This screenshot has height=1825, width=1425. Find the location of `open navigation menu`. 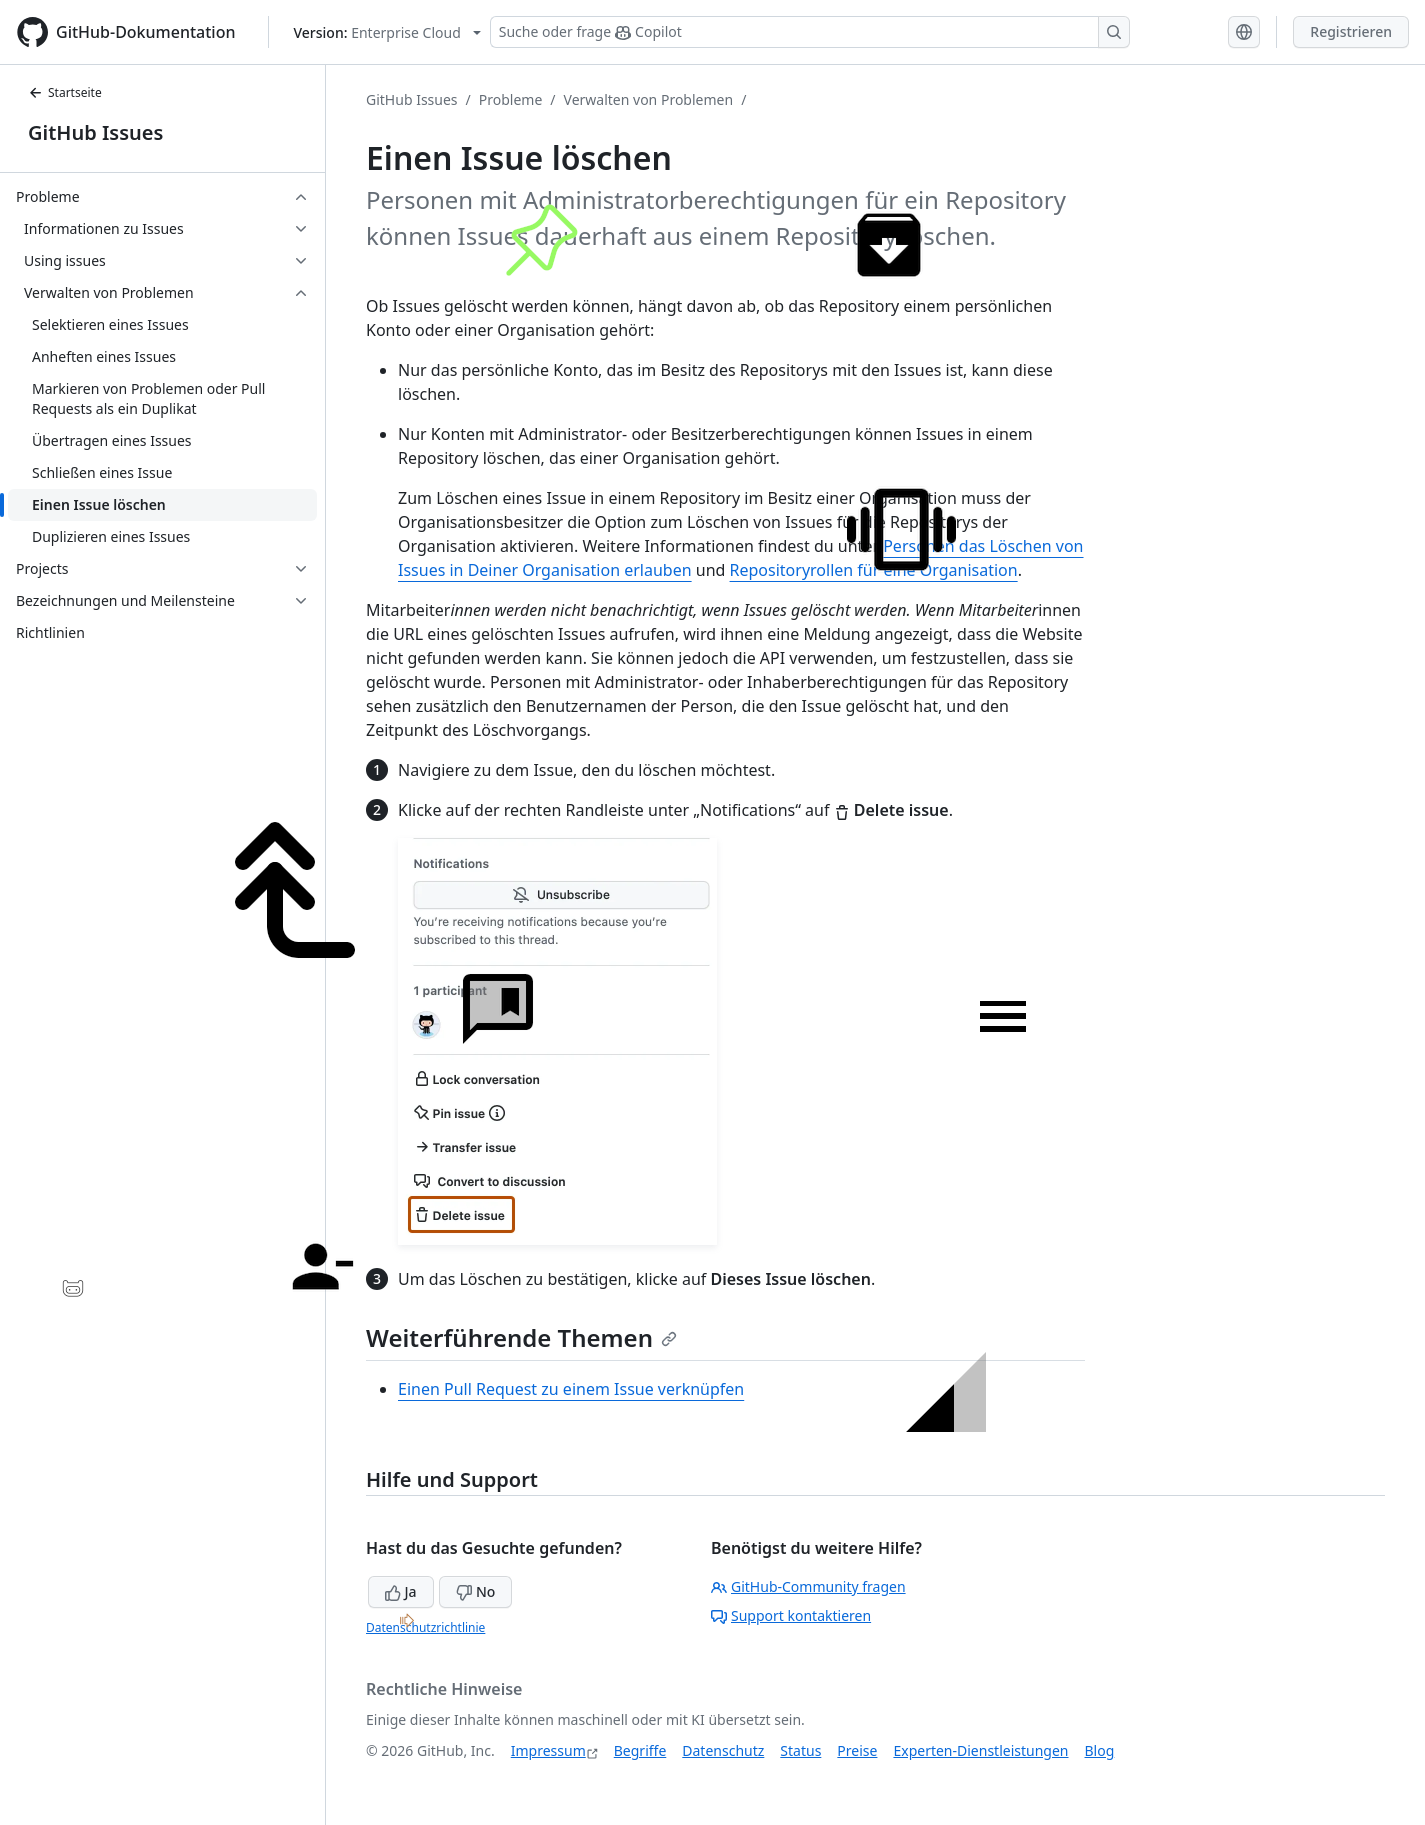

open navigation menu is located at coordinates (1003, 1016).